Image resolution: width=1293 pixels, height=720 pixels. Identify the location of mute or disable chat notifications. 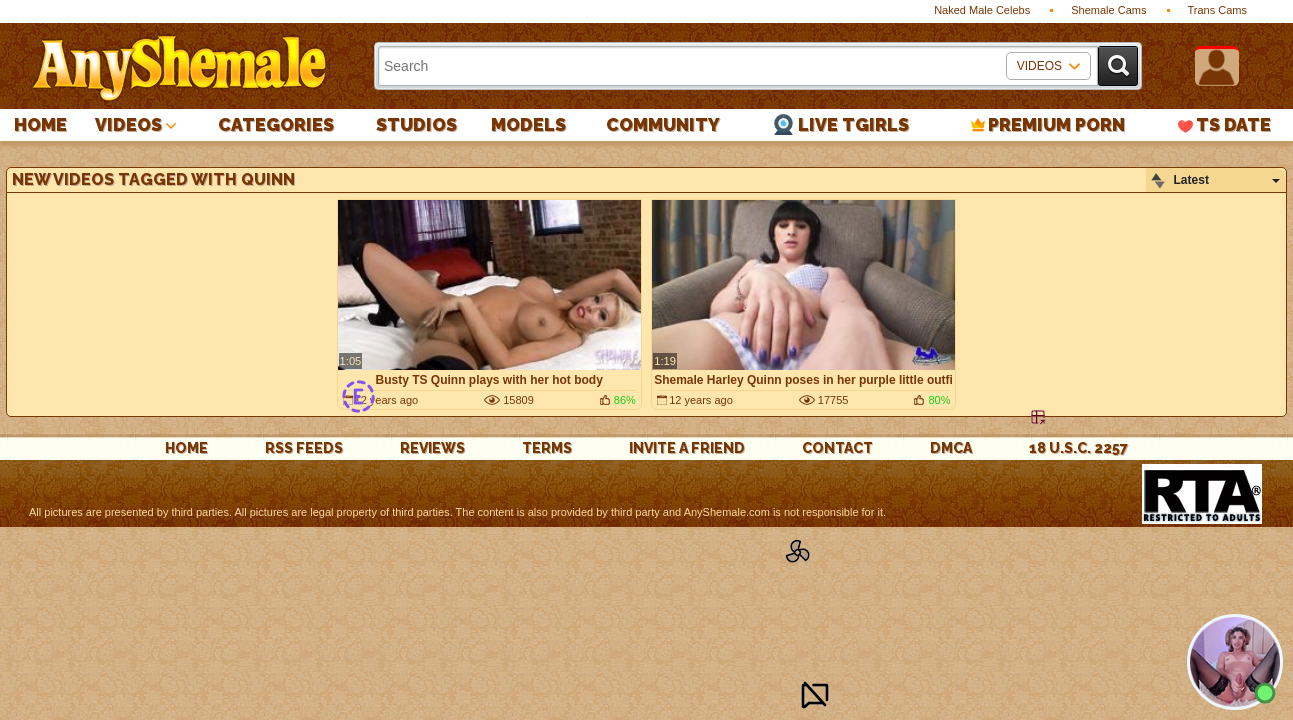
(815, 694).